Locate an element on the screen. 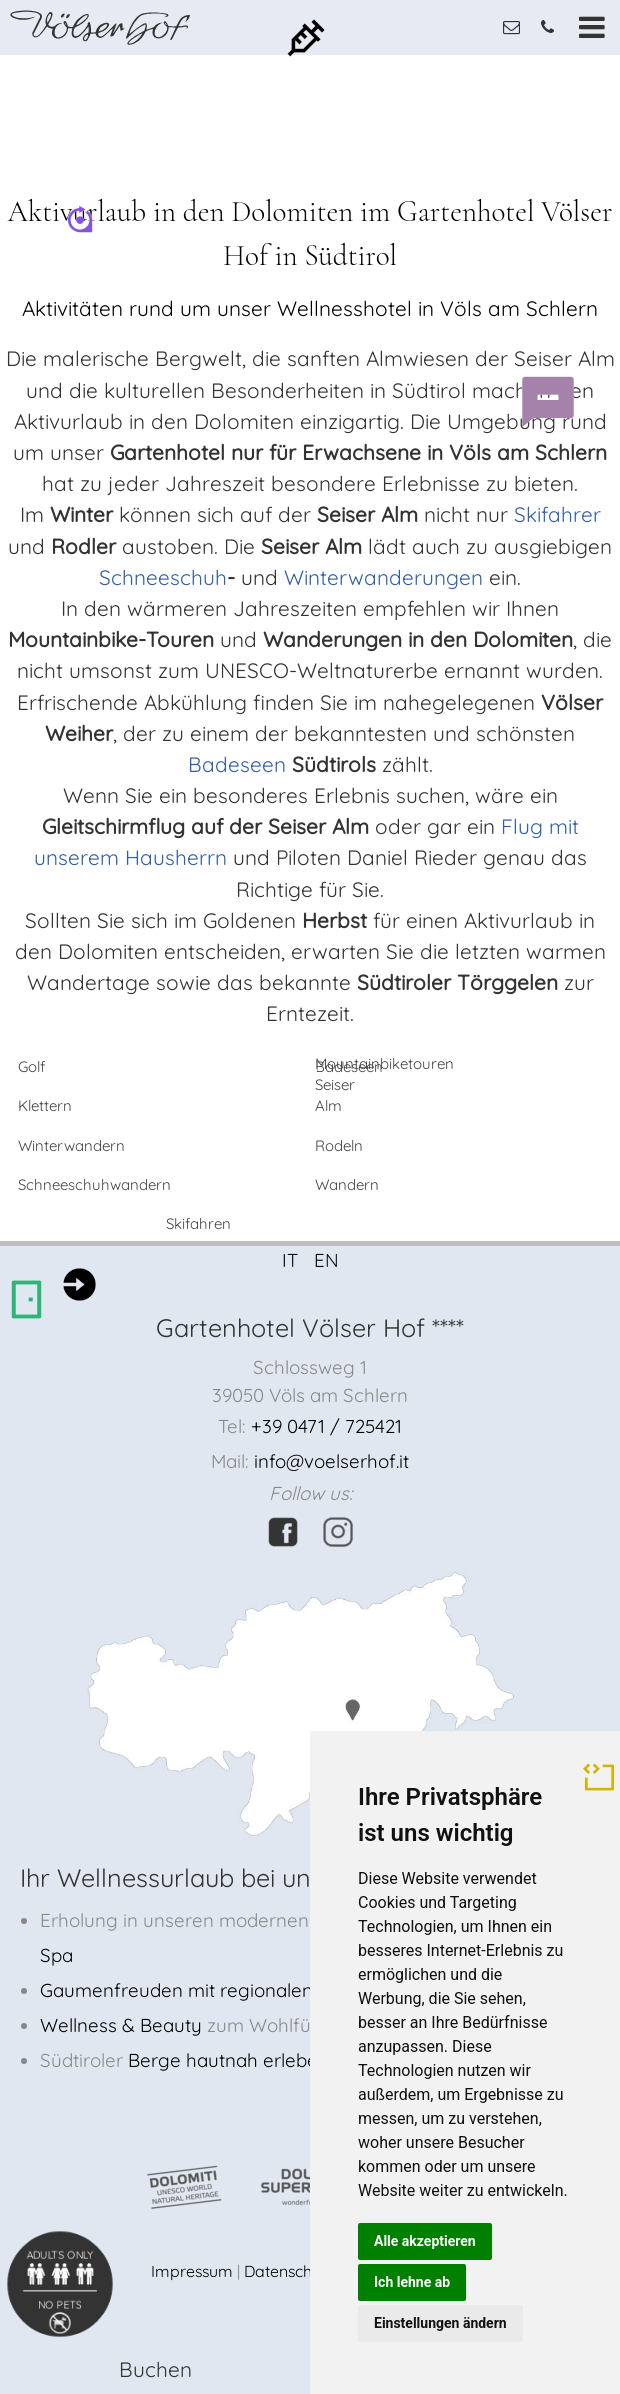 The width and height of the screenshot is (620, 2394). insert a code block into the editor is located at coordinates (599, 1777).